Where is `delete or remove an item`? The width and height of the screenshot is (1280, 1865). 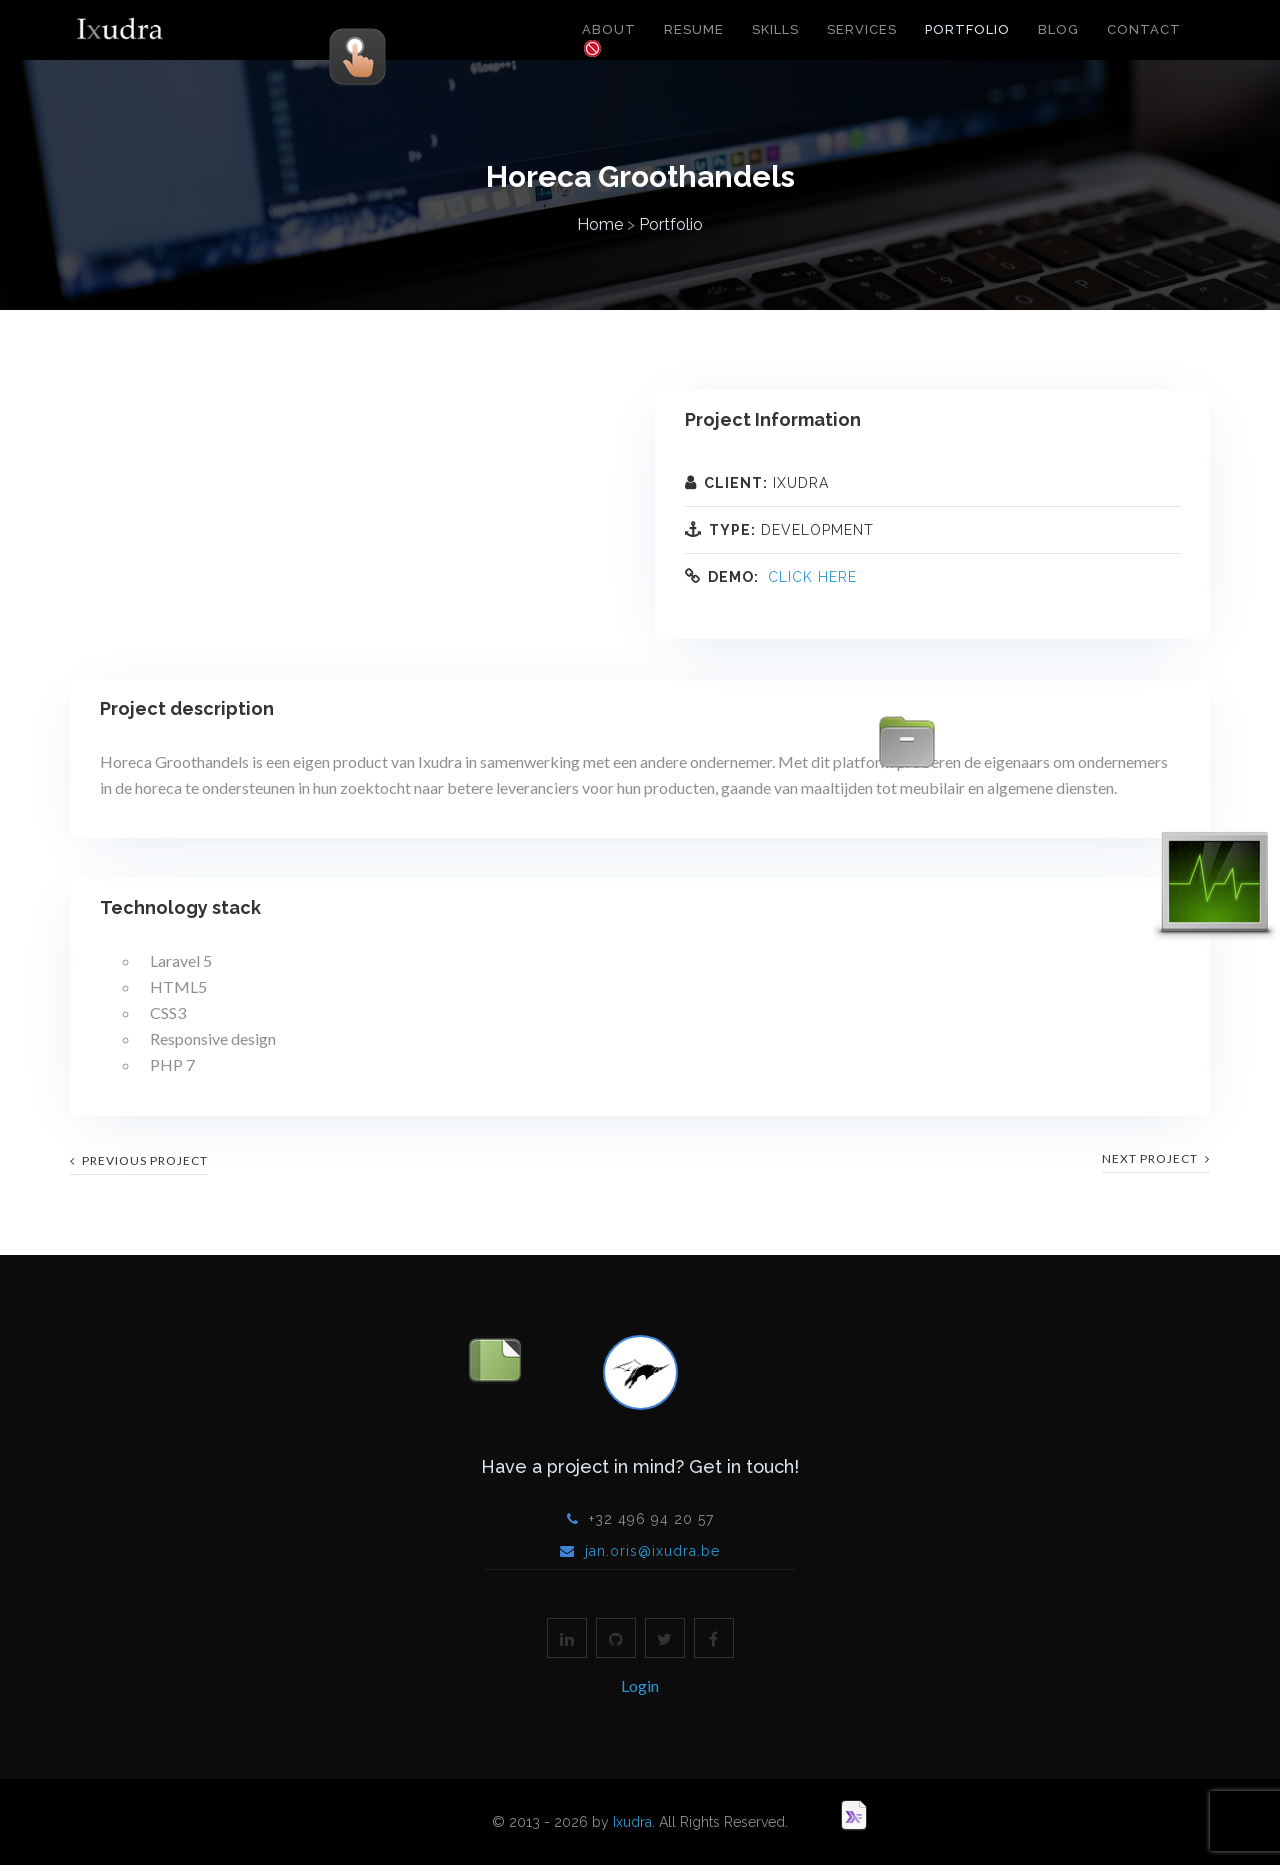
delete or remove an item is located at coordinates (592, 48).